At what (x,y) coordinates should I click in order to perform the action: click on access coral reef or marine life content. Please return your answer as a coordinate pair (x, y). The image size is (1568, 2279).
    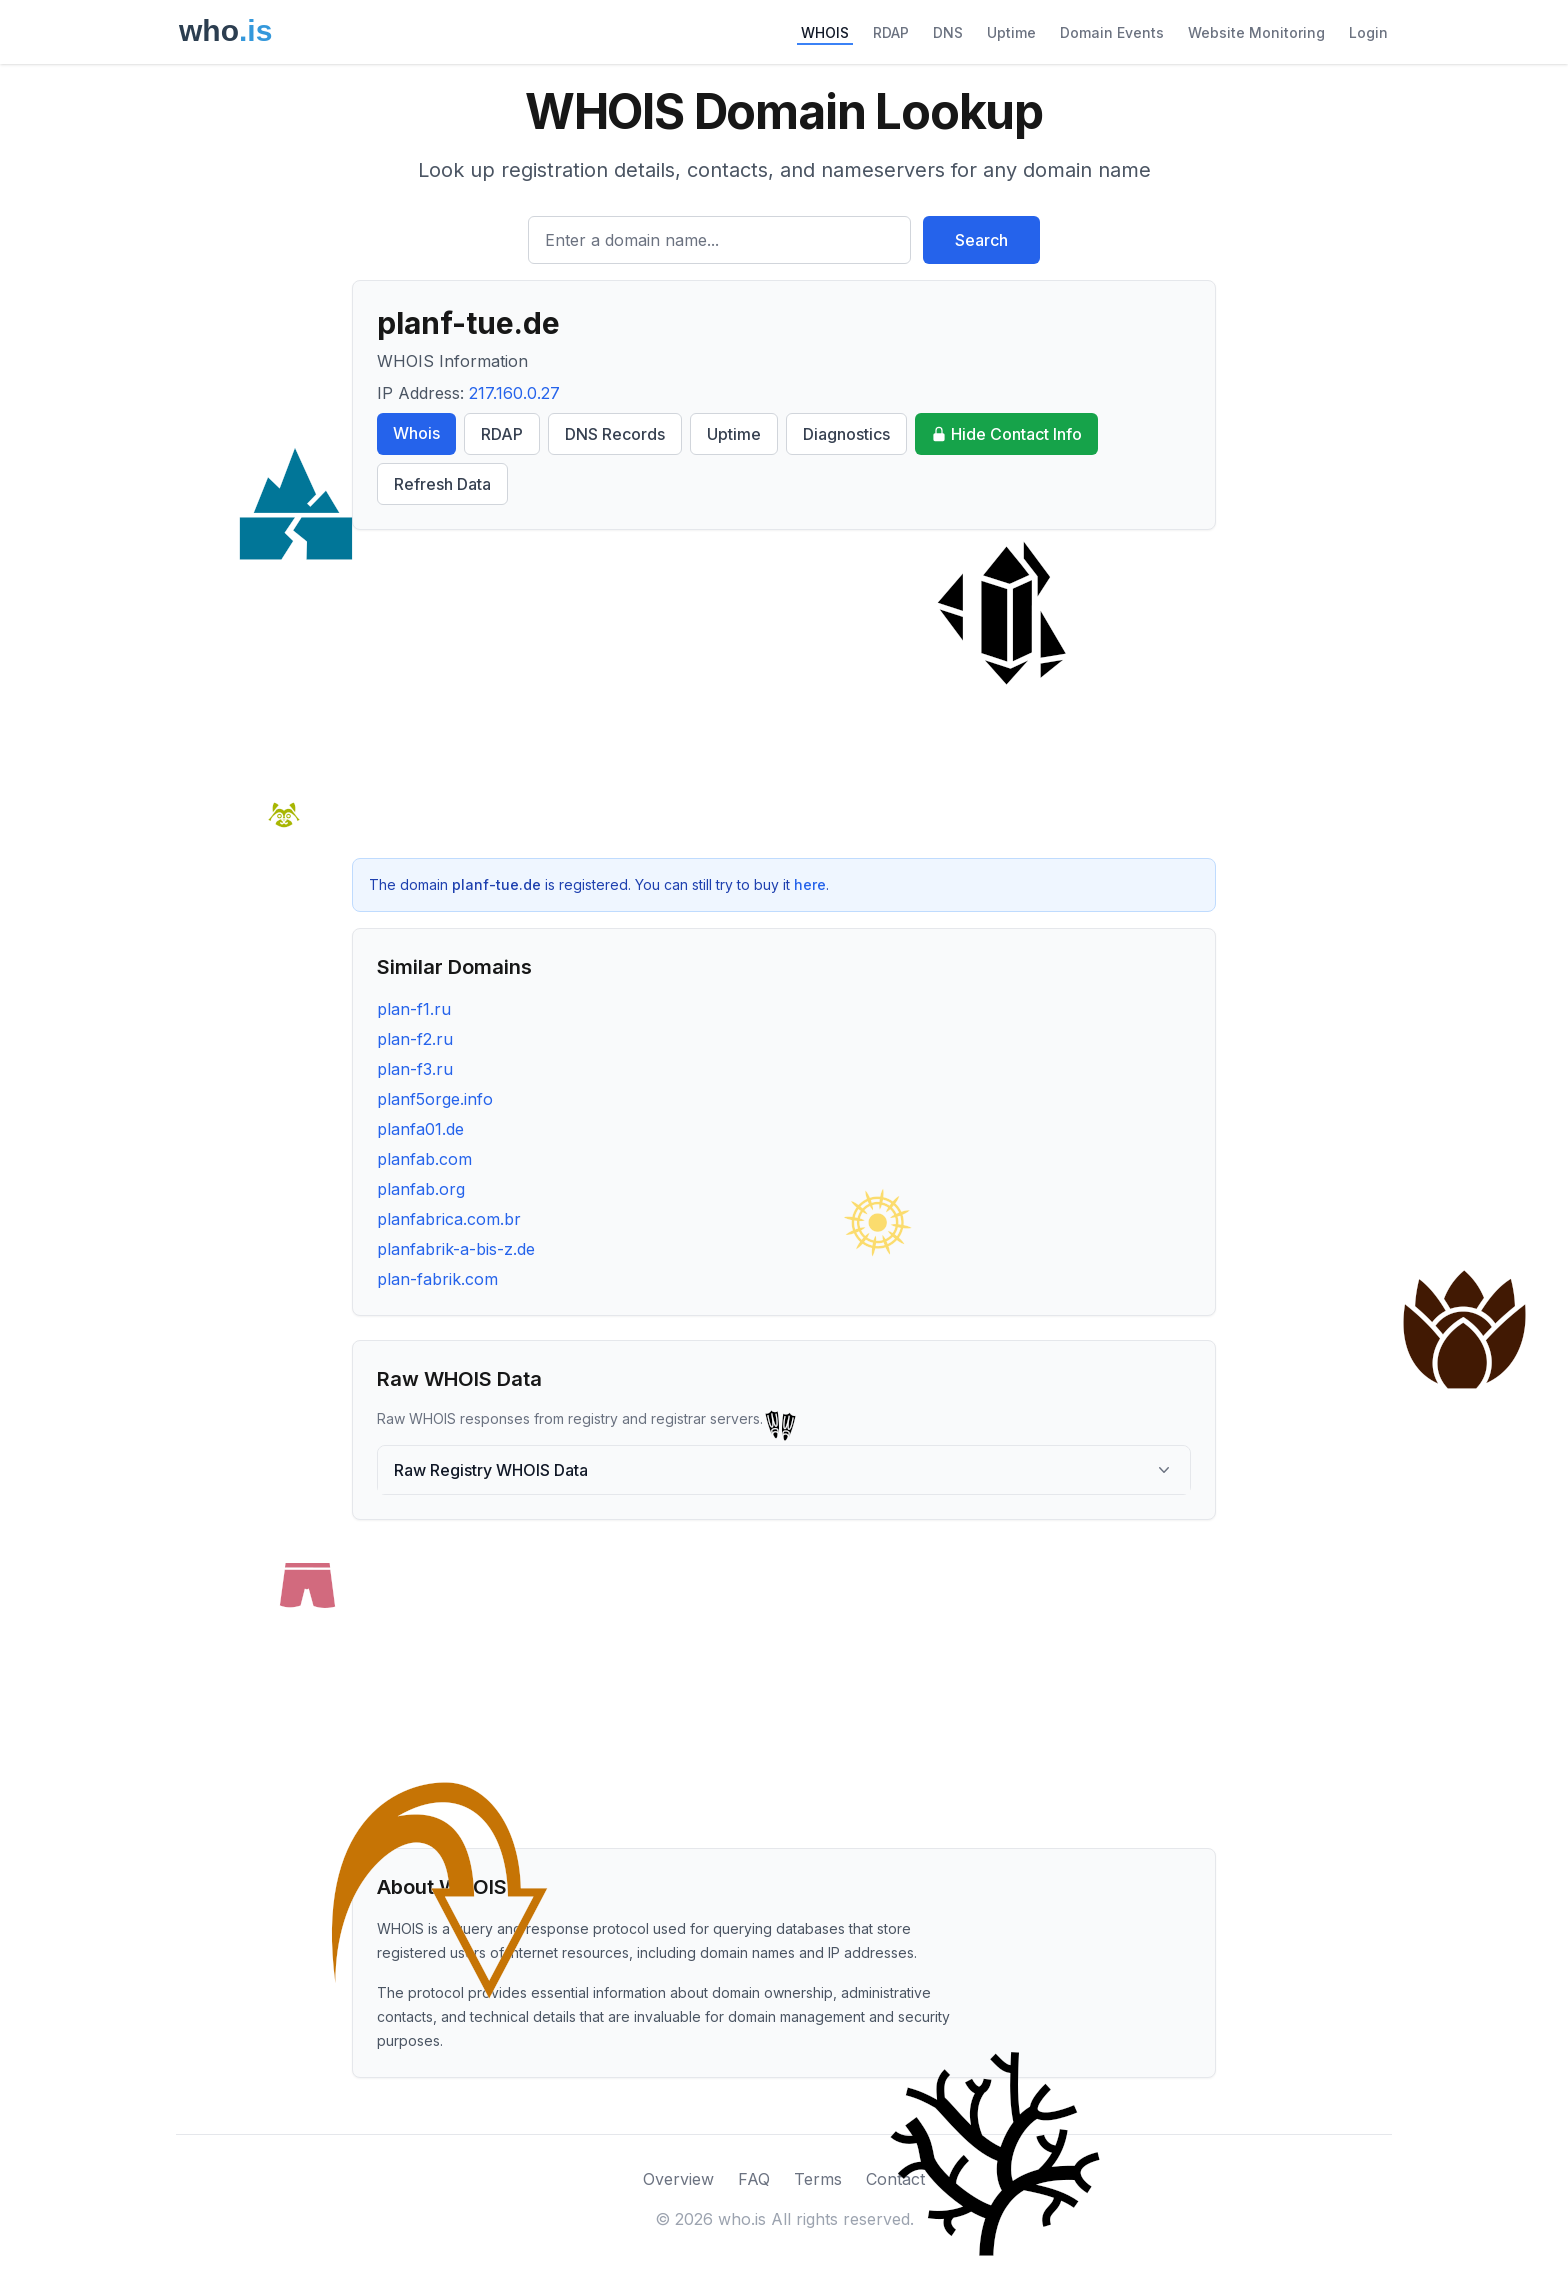
    Looking at the image, I should click on (995, 2154).